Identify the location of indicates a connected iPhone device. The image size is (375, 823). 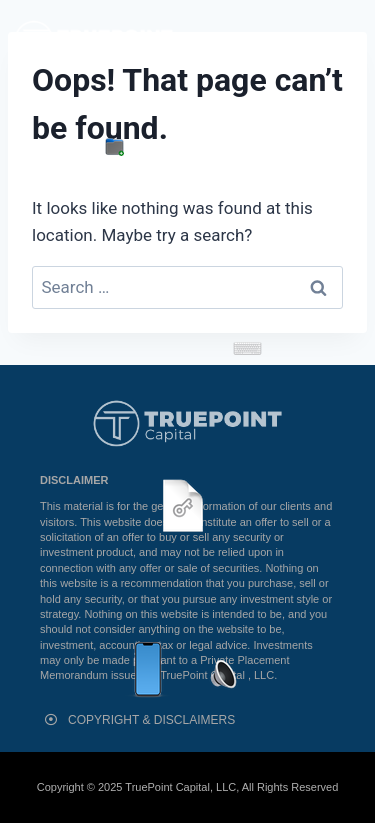
(148, 670).